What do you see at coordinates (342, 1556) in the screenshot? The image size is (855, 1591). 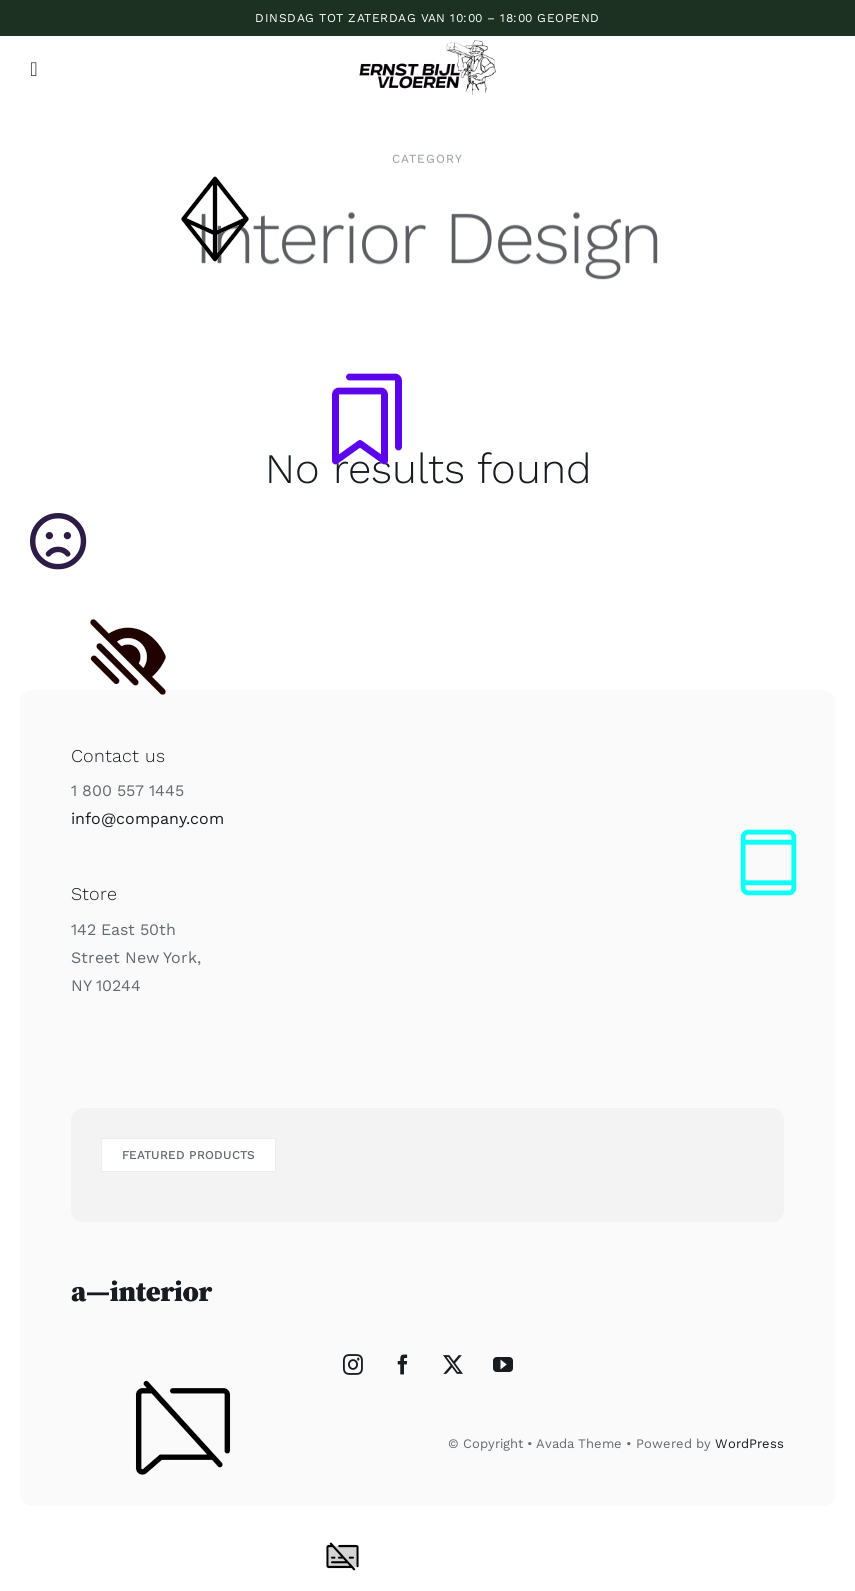 I see `disable subtitles or closed captions` at bounding box center [342, 1556].